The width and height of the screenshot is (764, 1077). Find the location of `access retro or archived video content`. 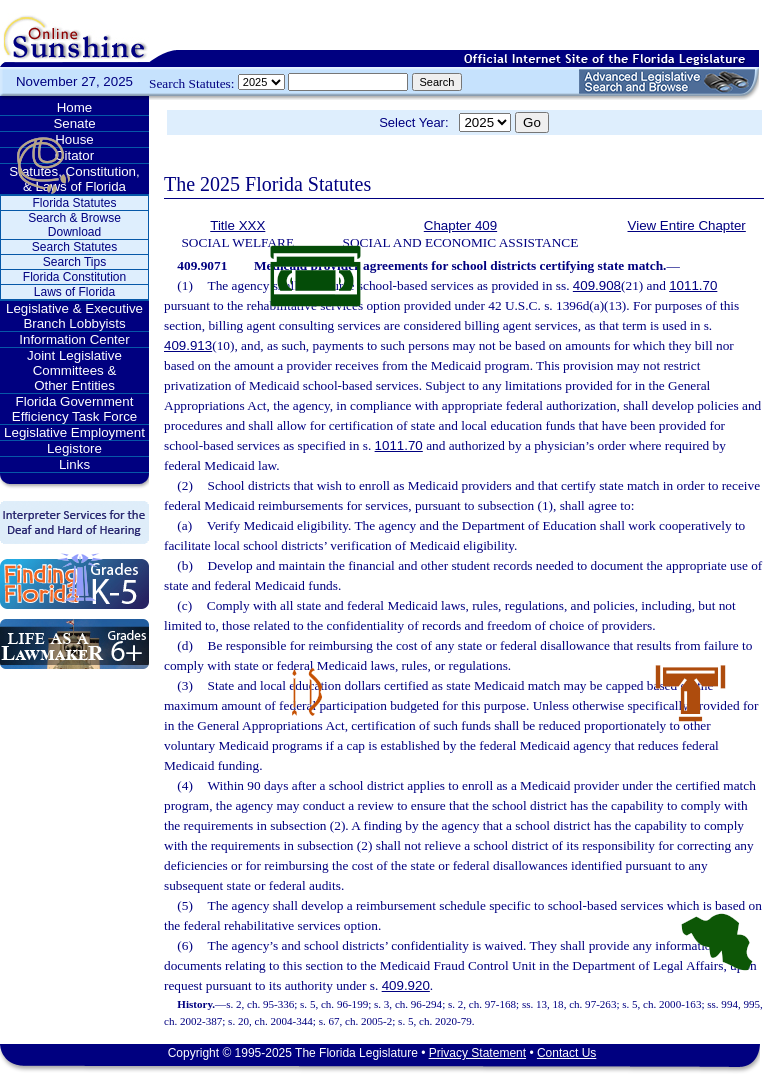

access retro or archived video content is located at coordinates (315, 278).